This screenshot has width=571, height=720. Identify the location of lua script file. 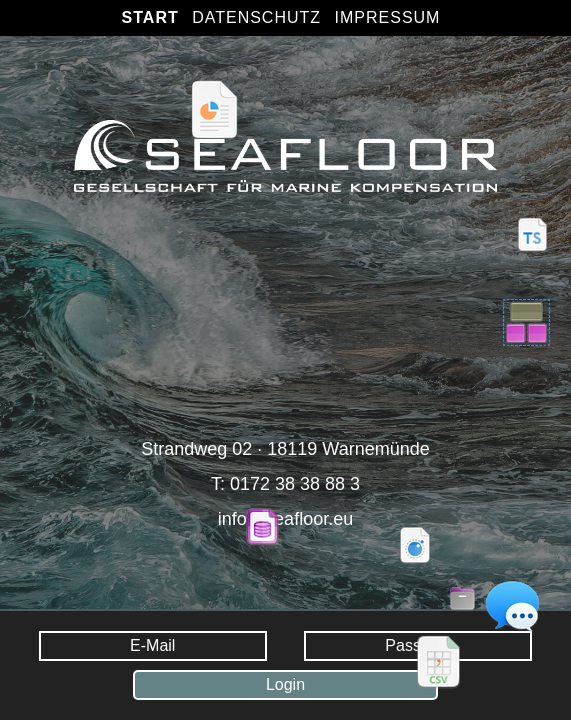
(415, 545).